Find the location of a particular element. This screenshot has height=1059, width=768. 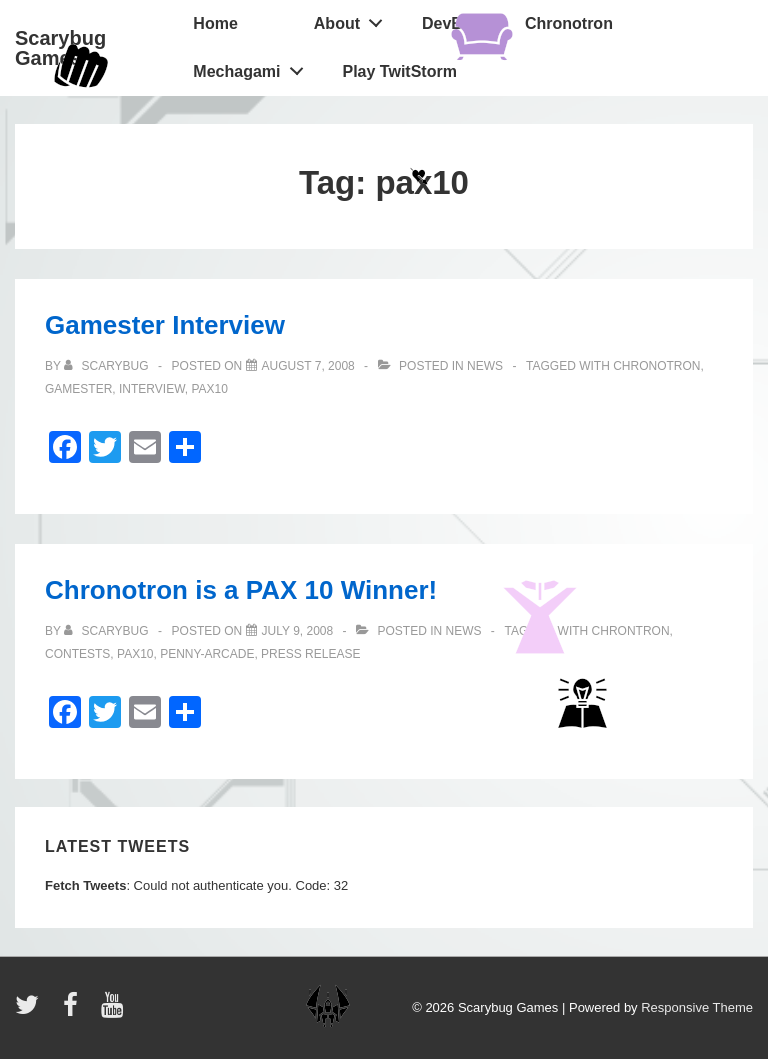

get inspired with creative ideas or tips is located at coordinates (582, 703).